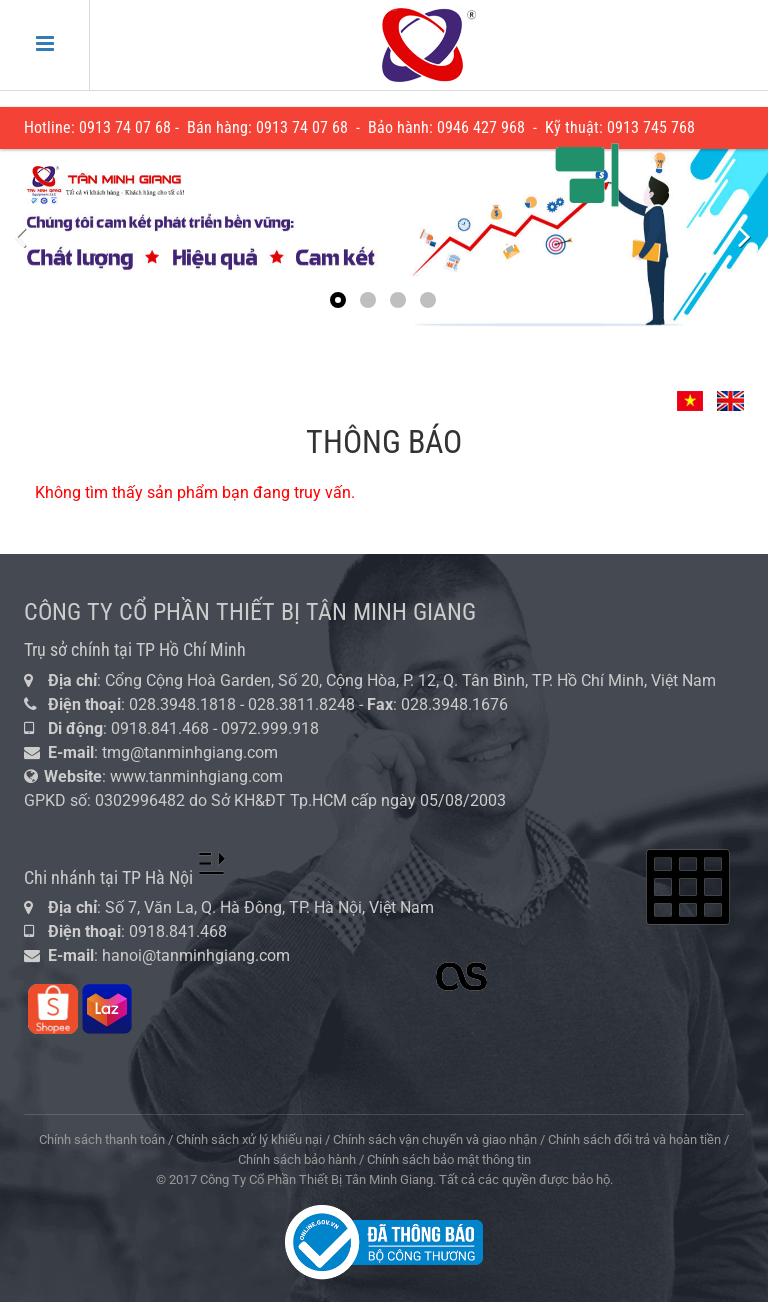  What do you see at coordinates (211, 863) in the screenshot?
I see `expand the navigation menu` at bounding box center [211, 863].